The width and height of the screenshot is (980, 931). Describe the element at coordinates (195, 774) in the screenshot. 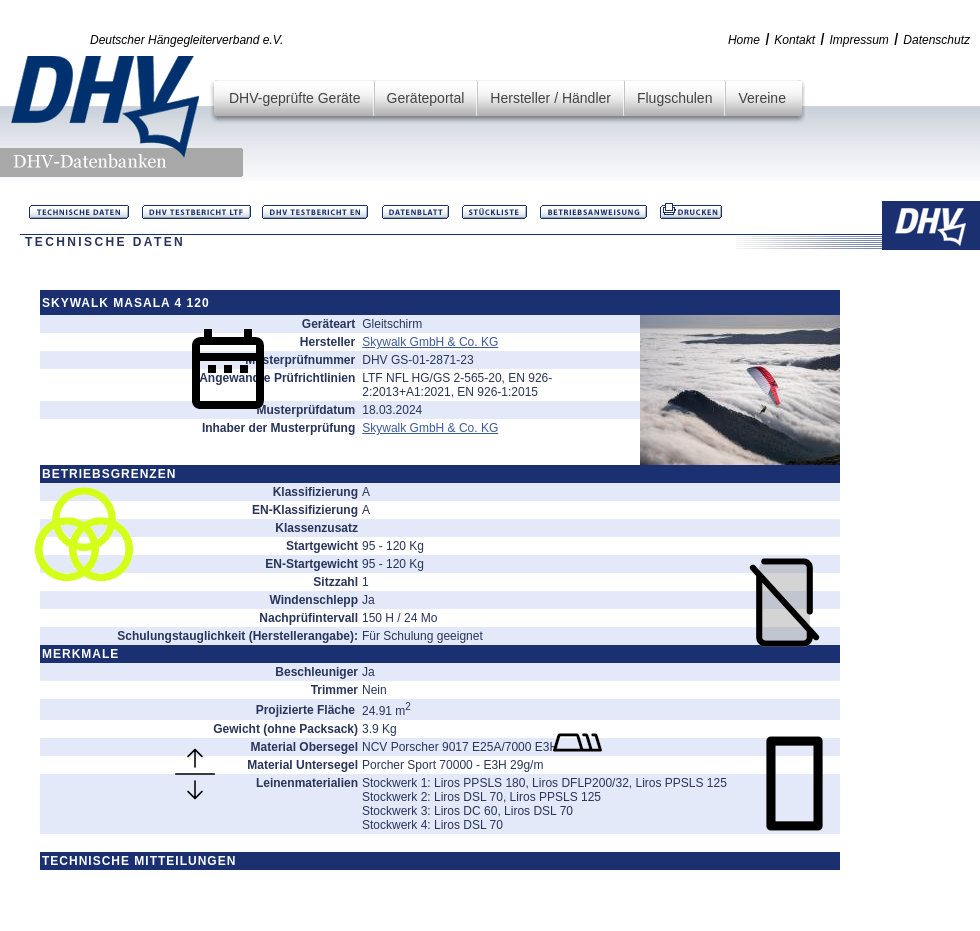

I see `expand content vertically` at that location.